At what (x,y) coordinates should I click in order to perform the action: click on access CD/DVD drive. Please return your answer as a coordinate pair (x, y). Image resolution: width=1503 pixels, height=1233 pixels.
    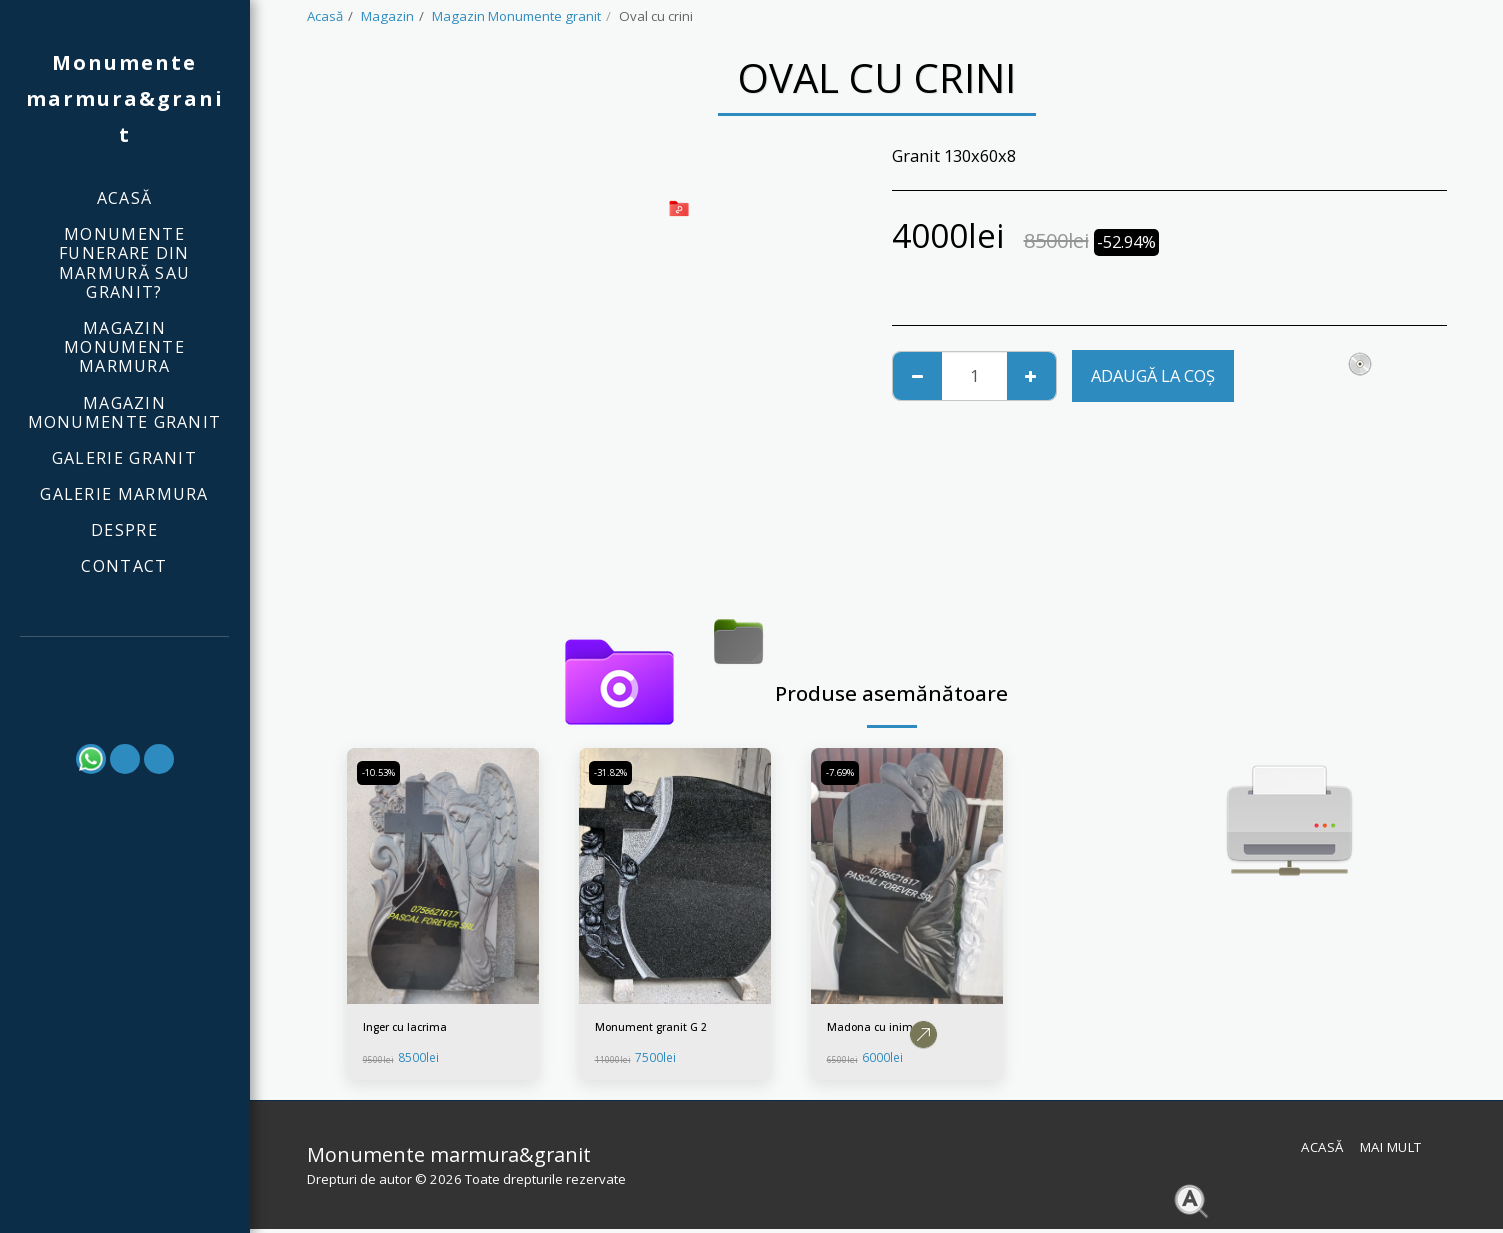
    Looking at the image, I should click on (1360, 364).